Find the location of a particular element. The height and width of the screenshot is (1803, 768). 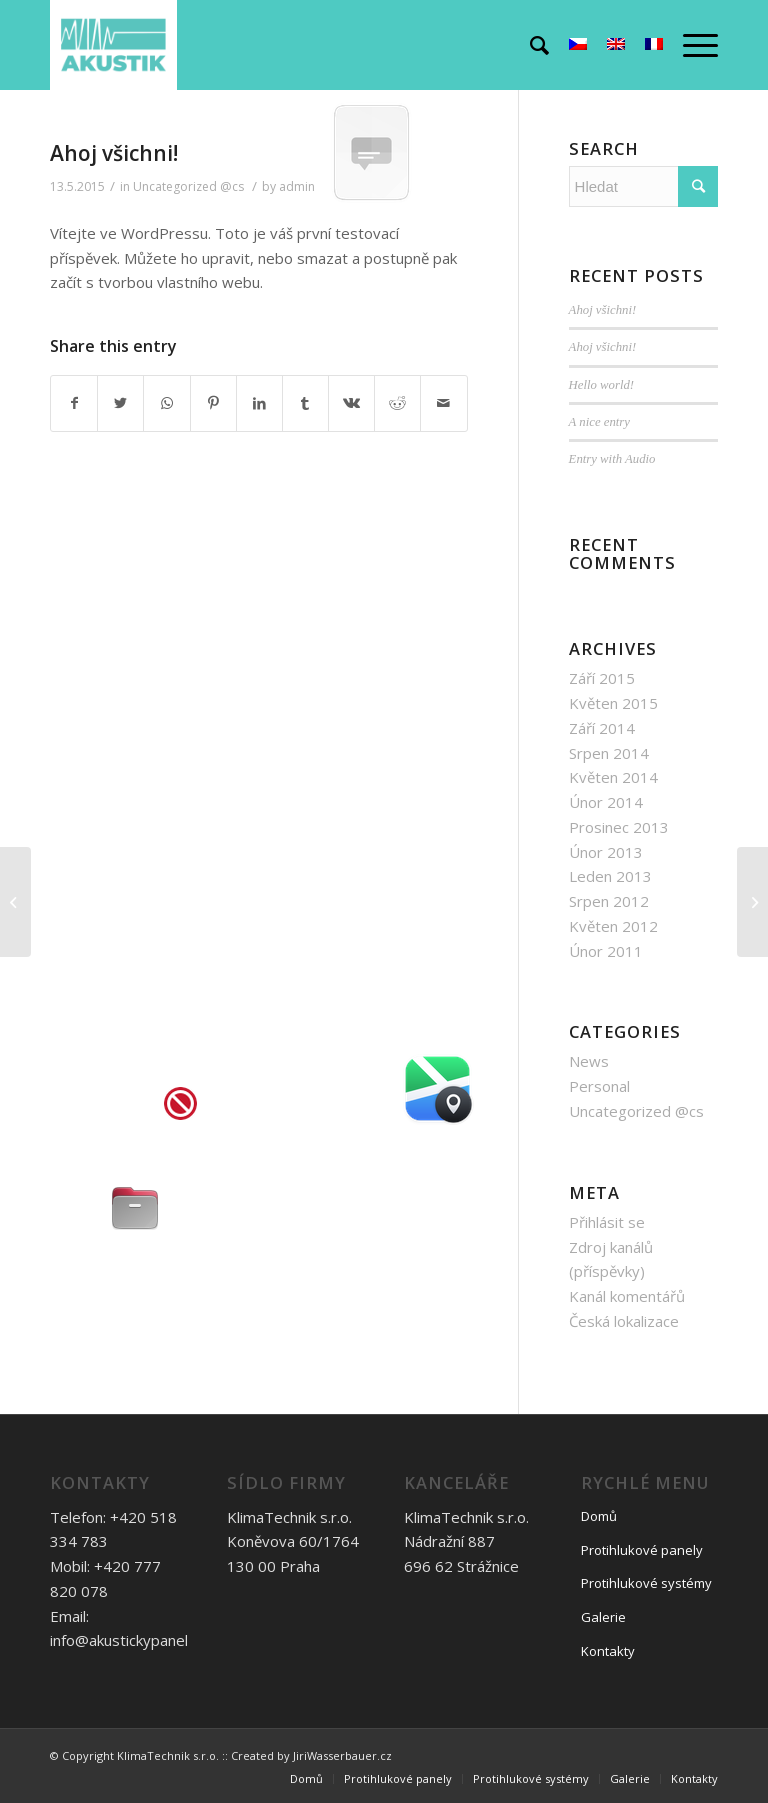

a subrip subtitle file (.srt) is located at coordinates (371, 152).